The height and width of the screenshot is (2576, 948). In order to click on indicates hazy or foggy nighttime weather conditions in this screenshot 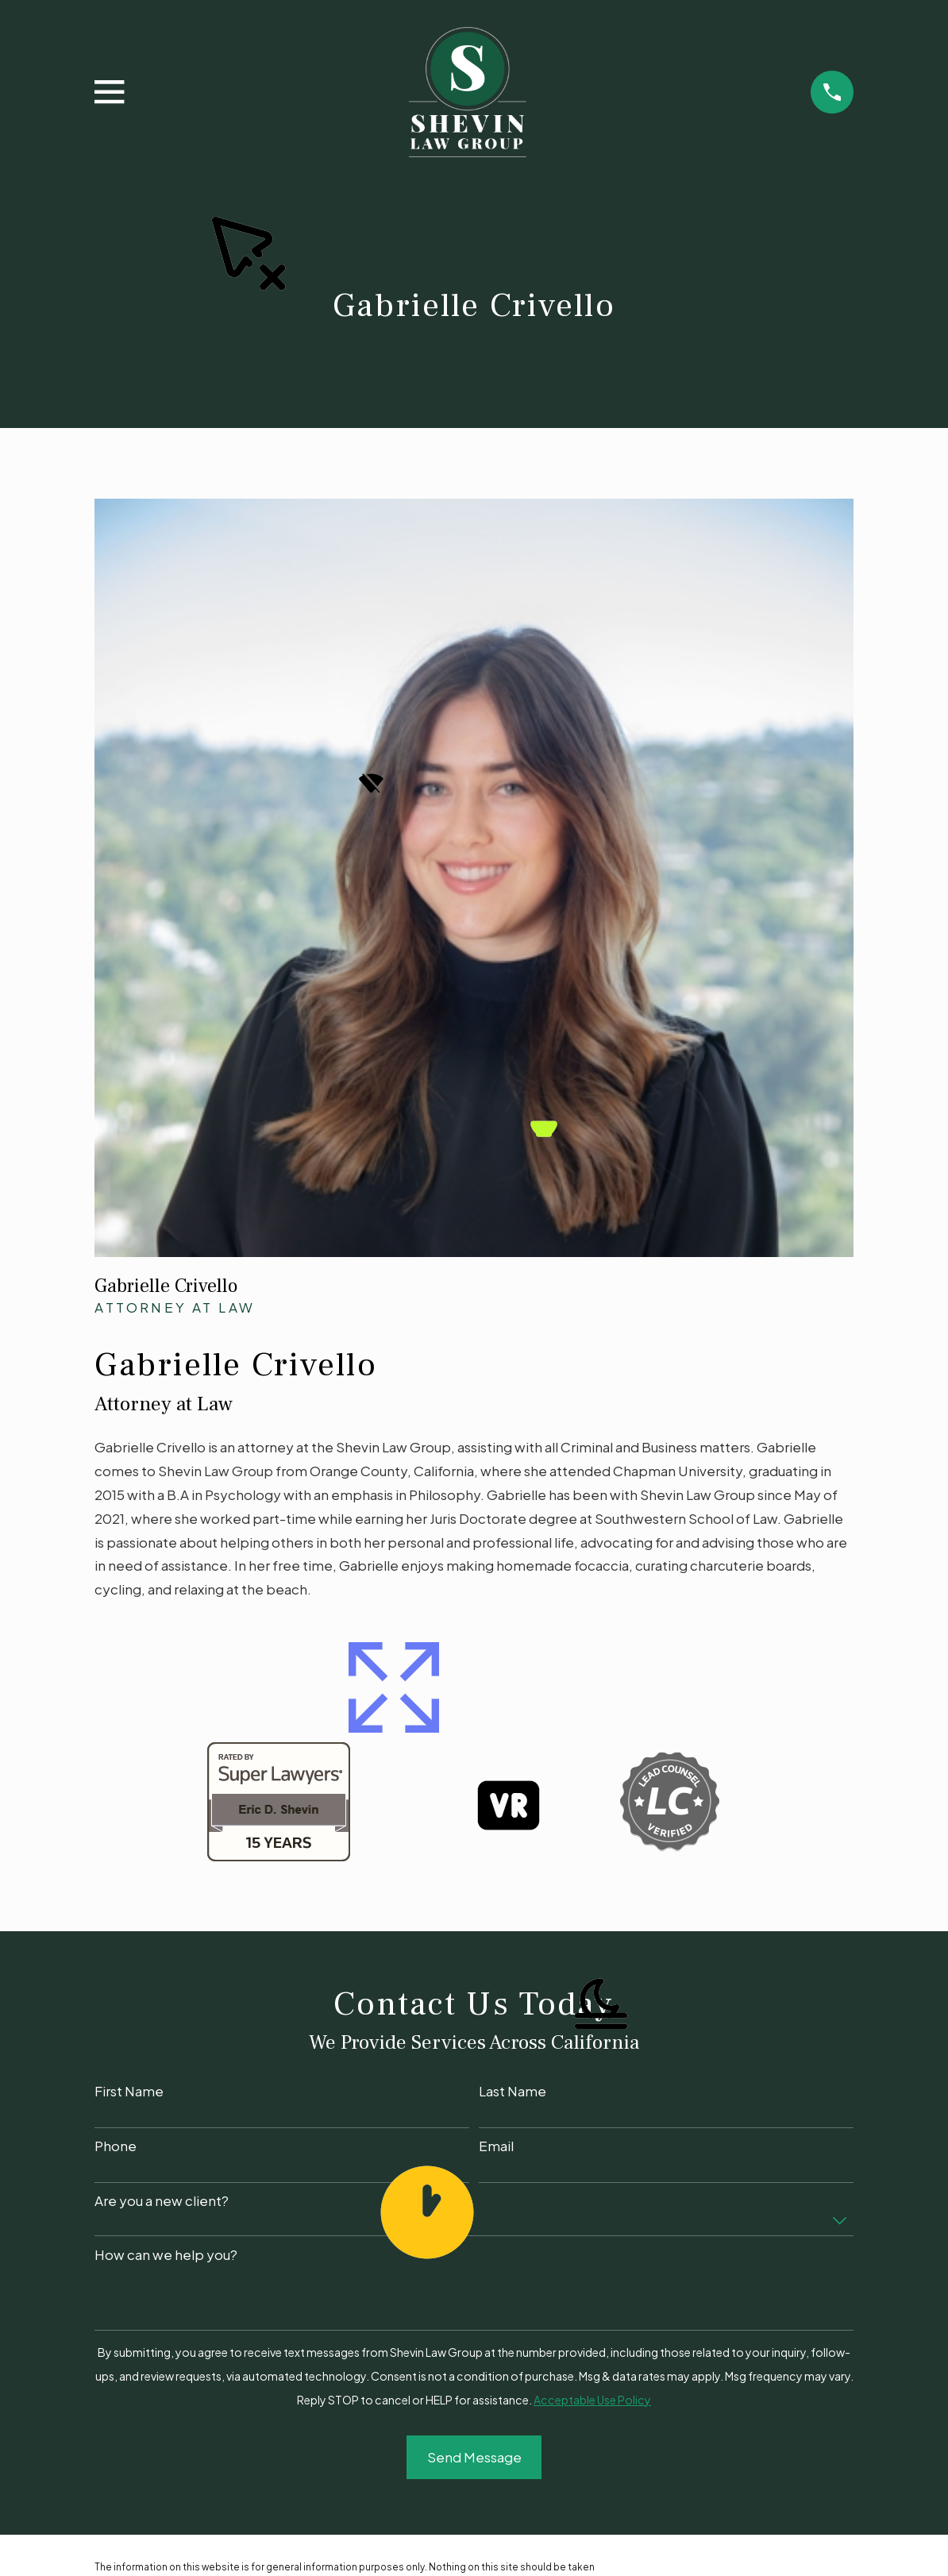, I will do `click(601, 2005)`.